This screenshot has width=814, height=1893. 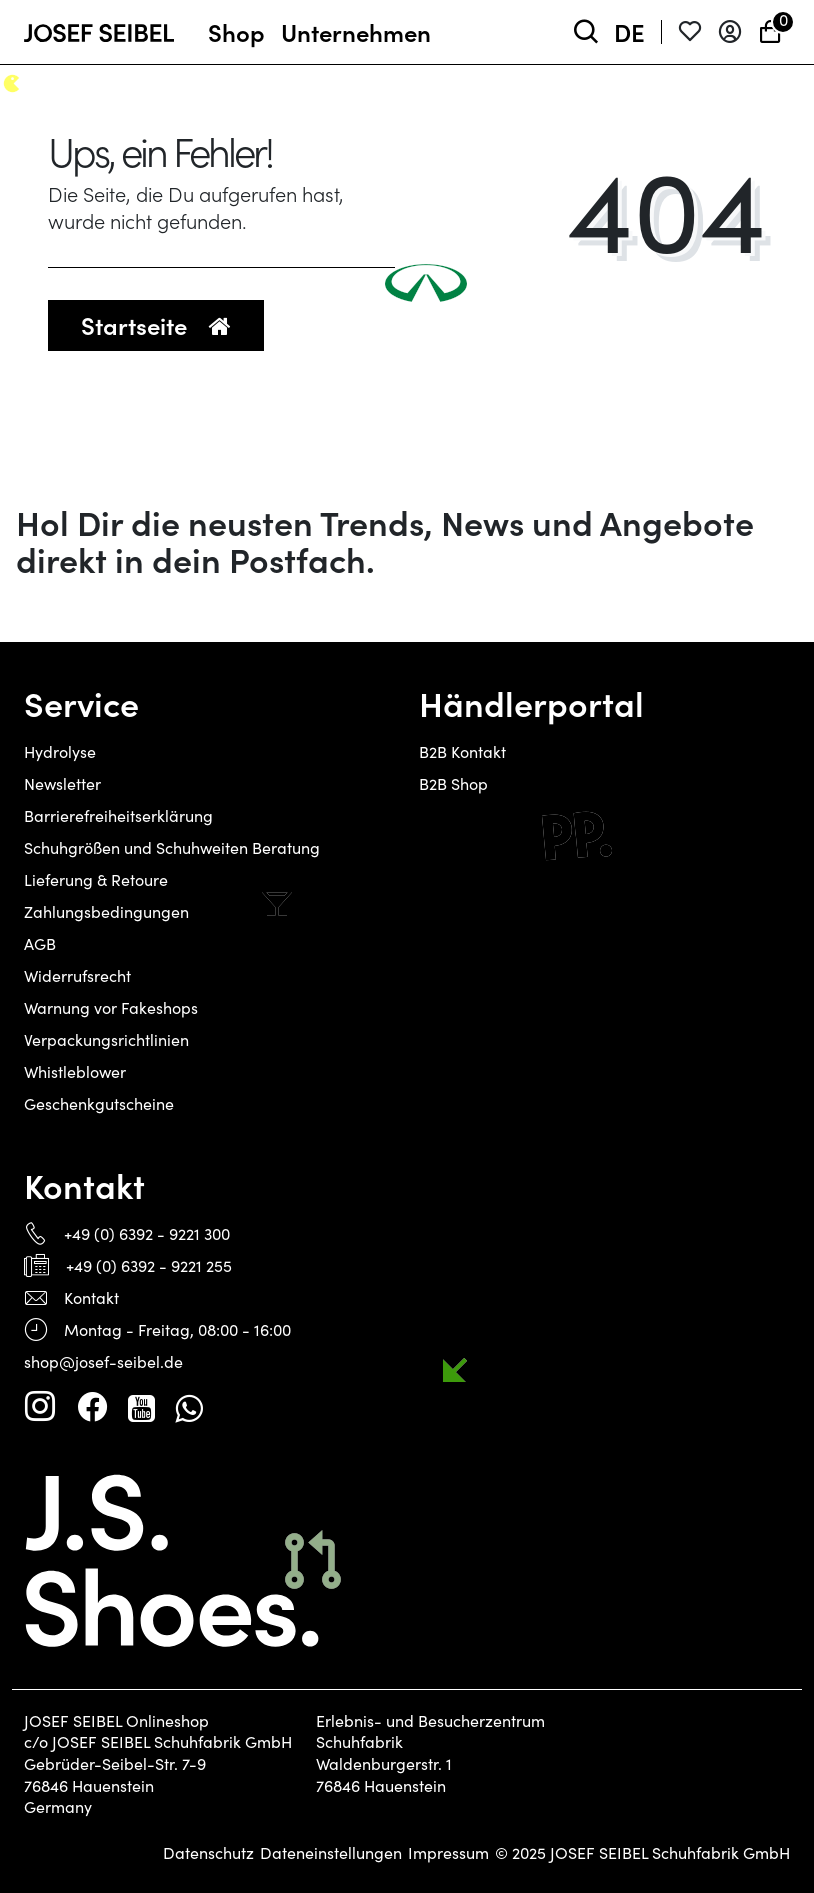 What do you see at coordinates (313, 1561) in the screenshot?
I see `view or create a git pull request` at bounding box center [313, 1561].